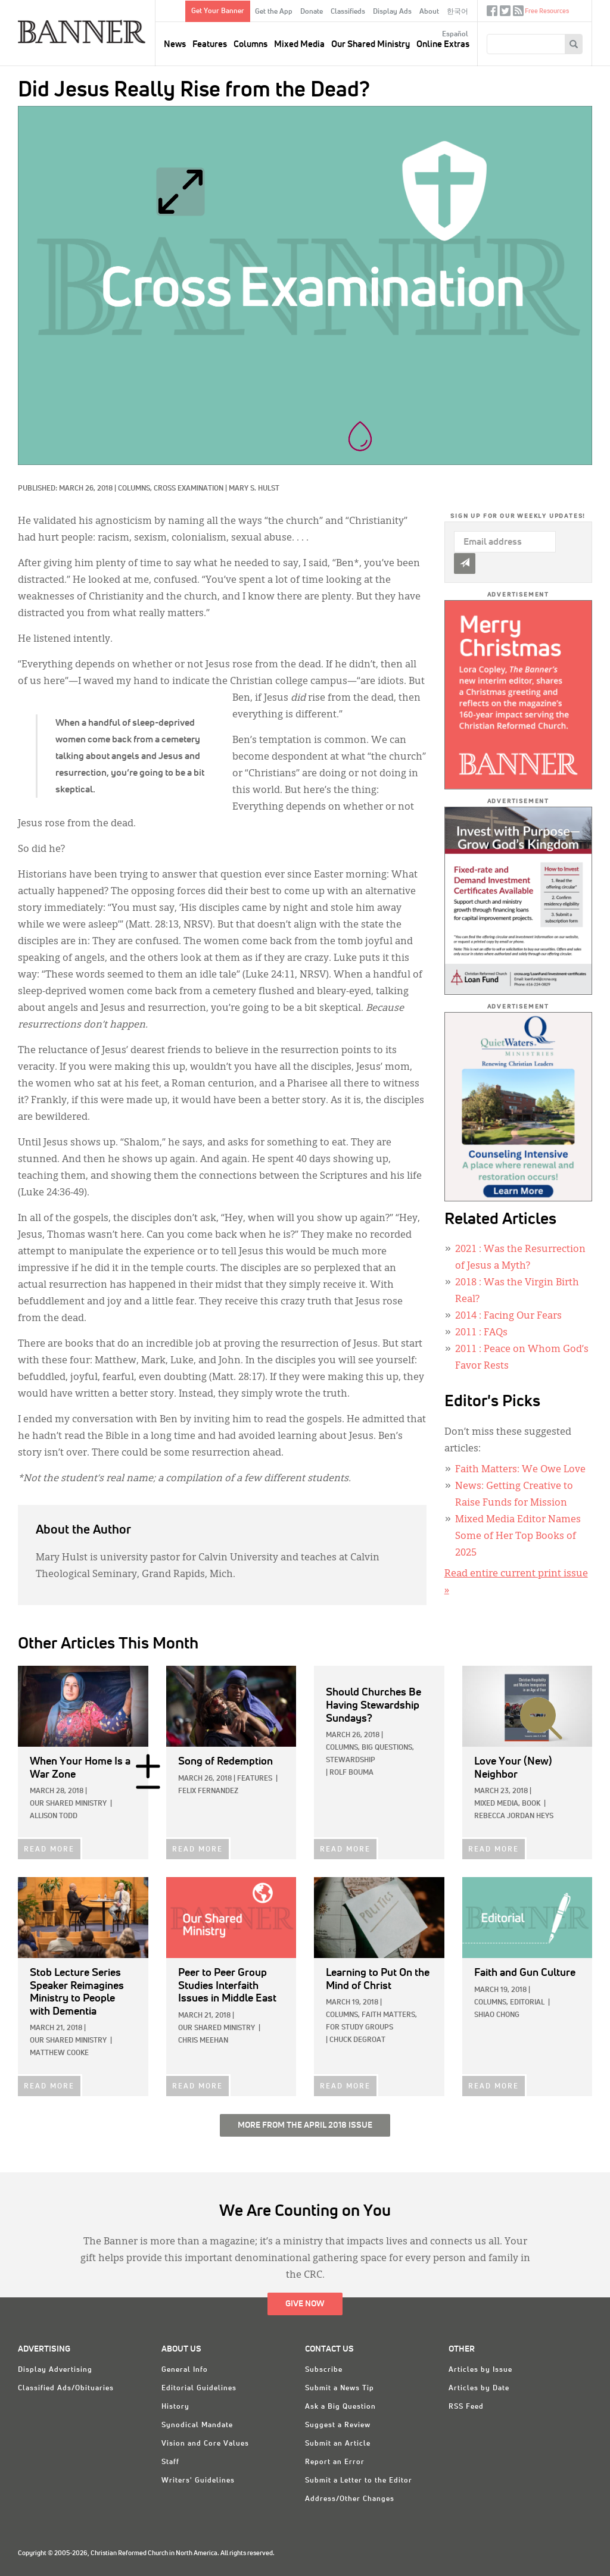 The height and width of the screenshot is (2576, 610). What do you see at coordinates (541, 1718) in the screenshot?
I see `zoom out of the current view` at bounding box center [541, 1718].